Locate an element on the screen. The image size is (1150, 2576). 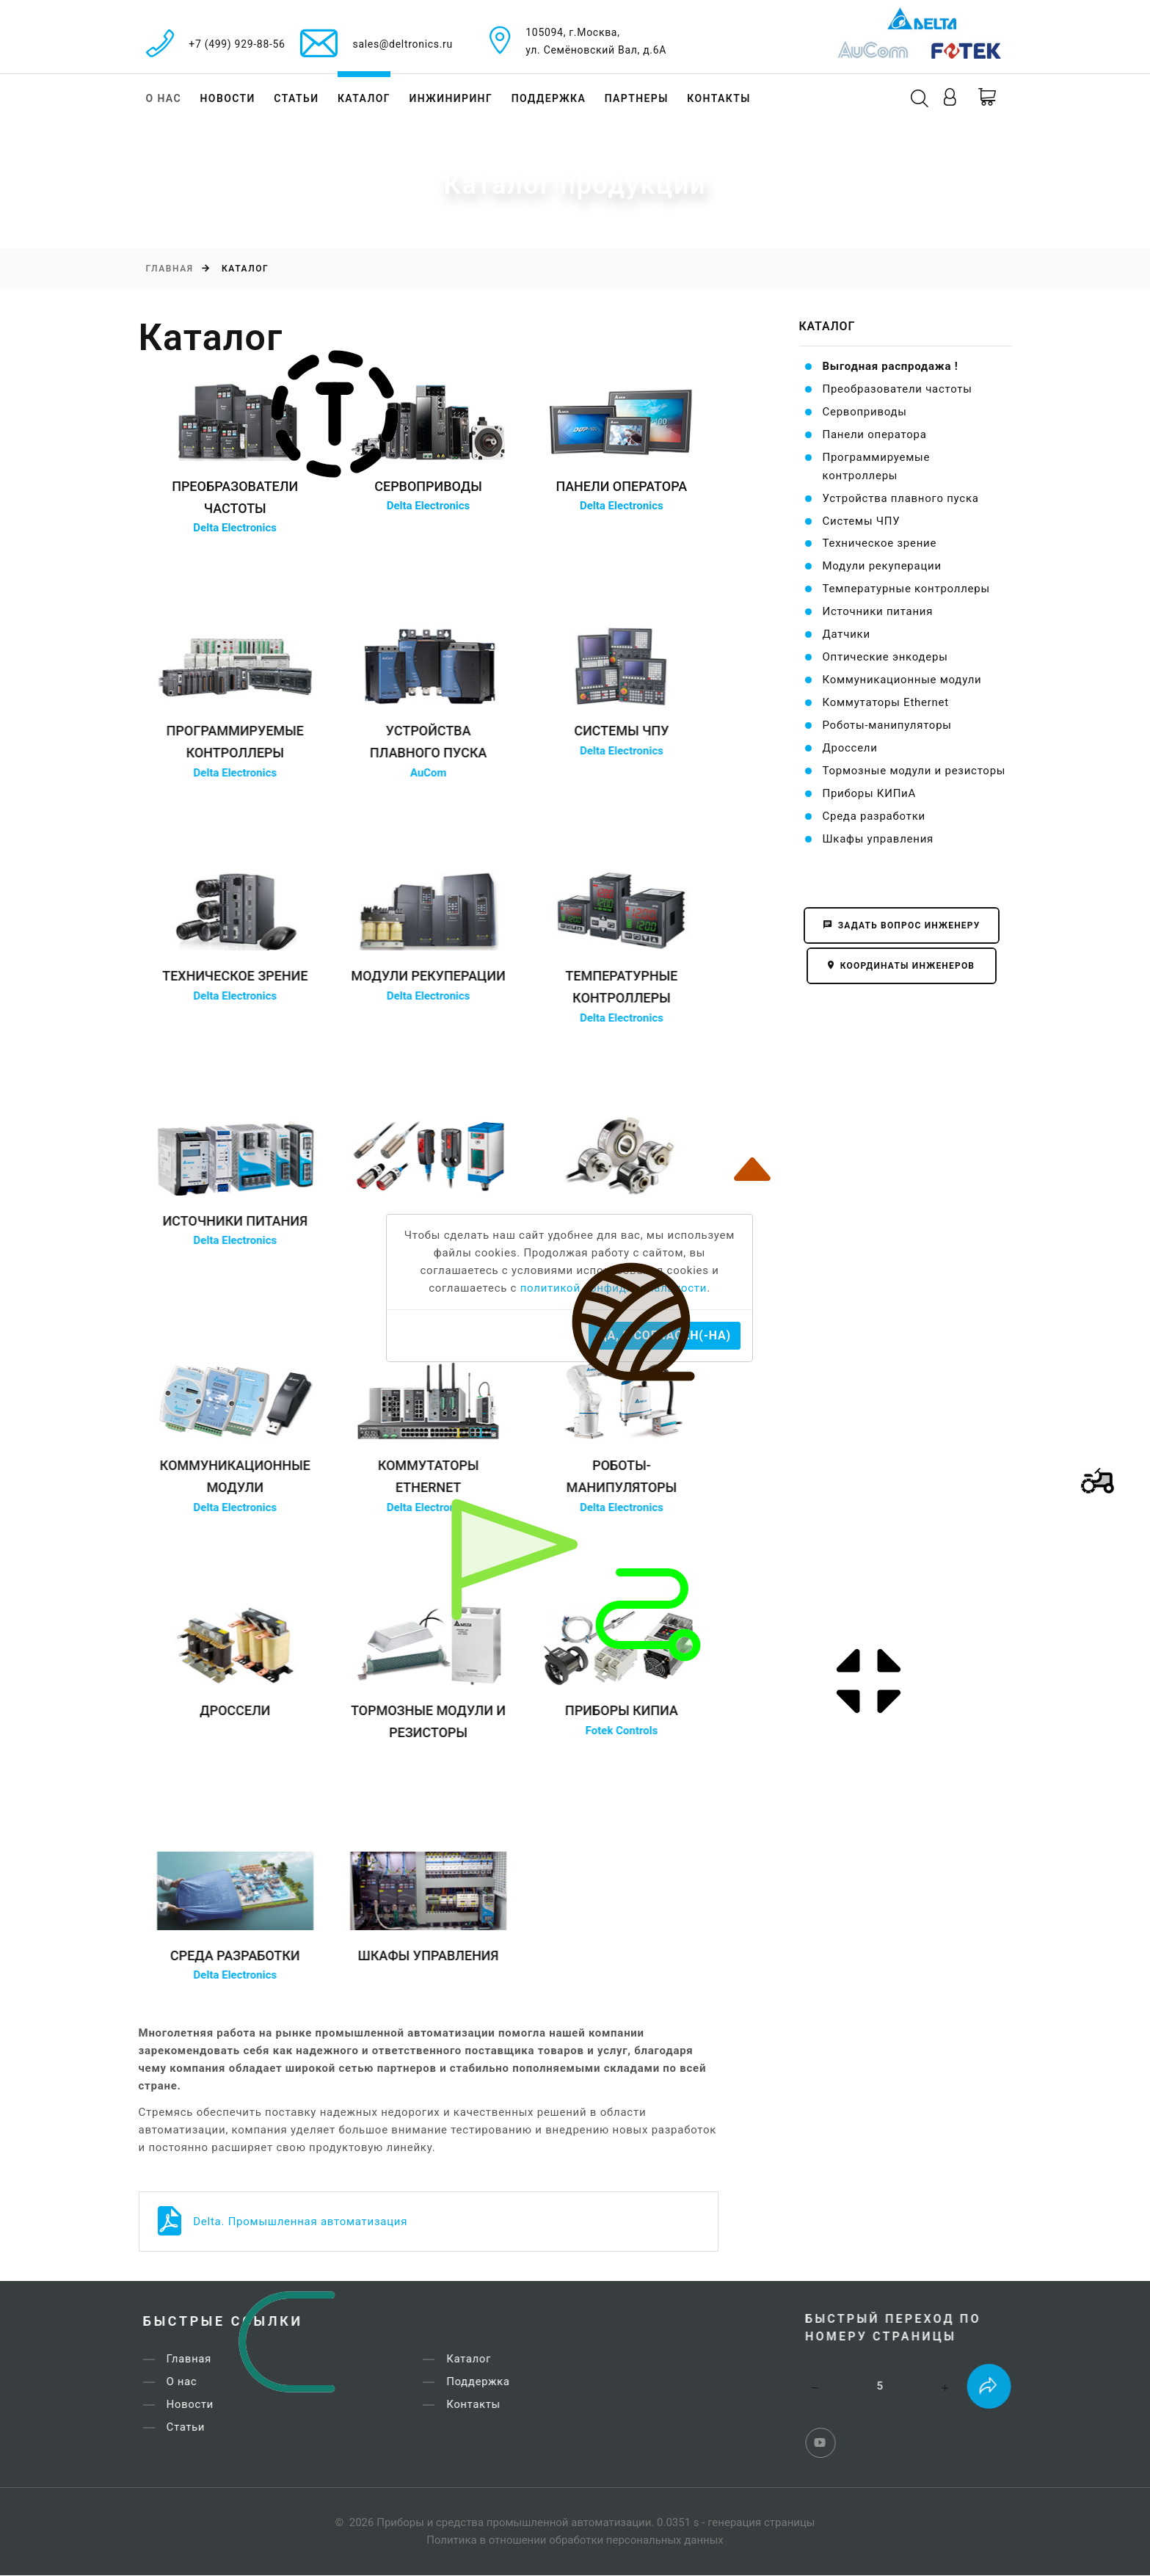
access agricultural or farming features is located at coordinates (1097, 1481).